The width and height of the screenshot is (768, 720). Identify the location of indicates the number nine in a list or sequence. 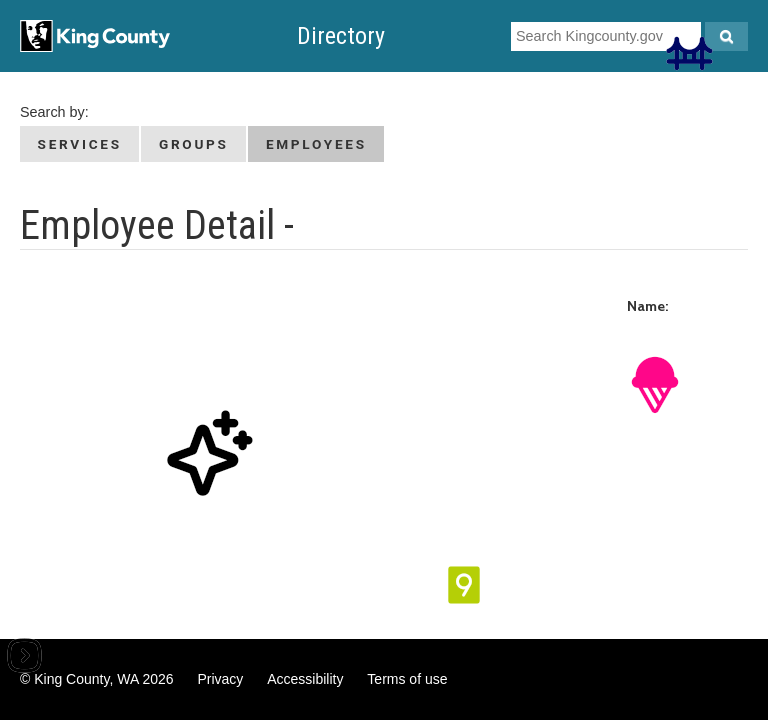
(464, 585).